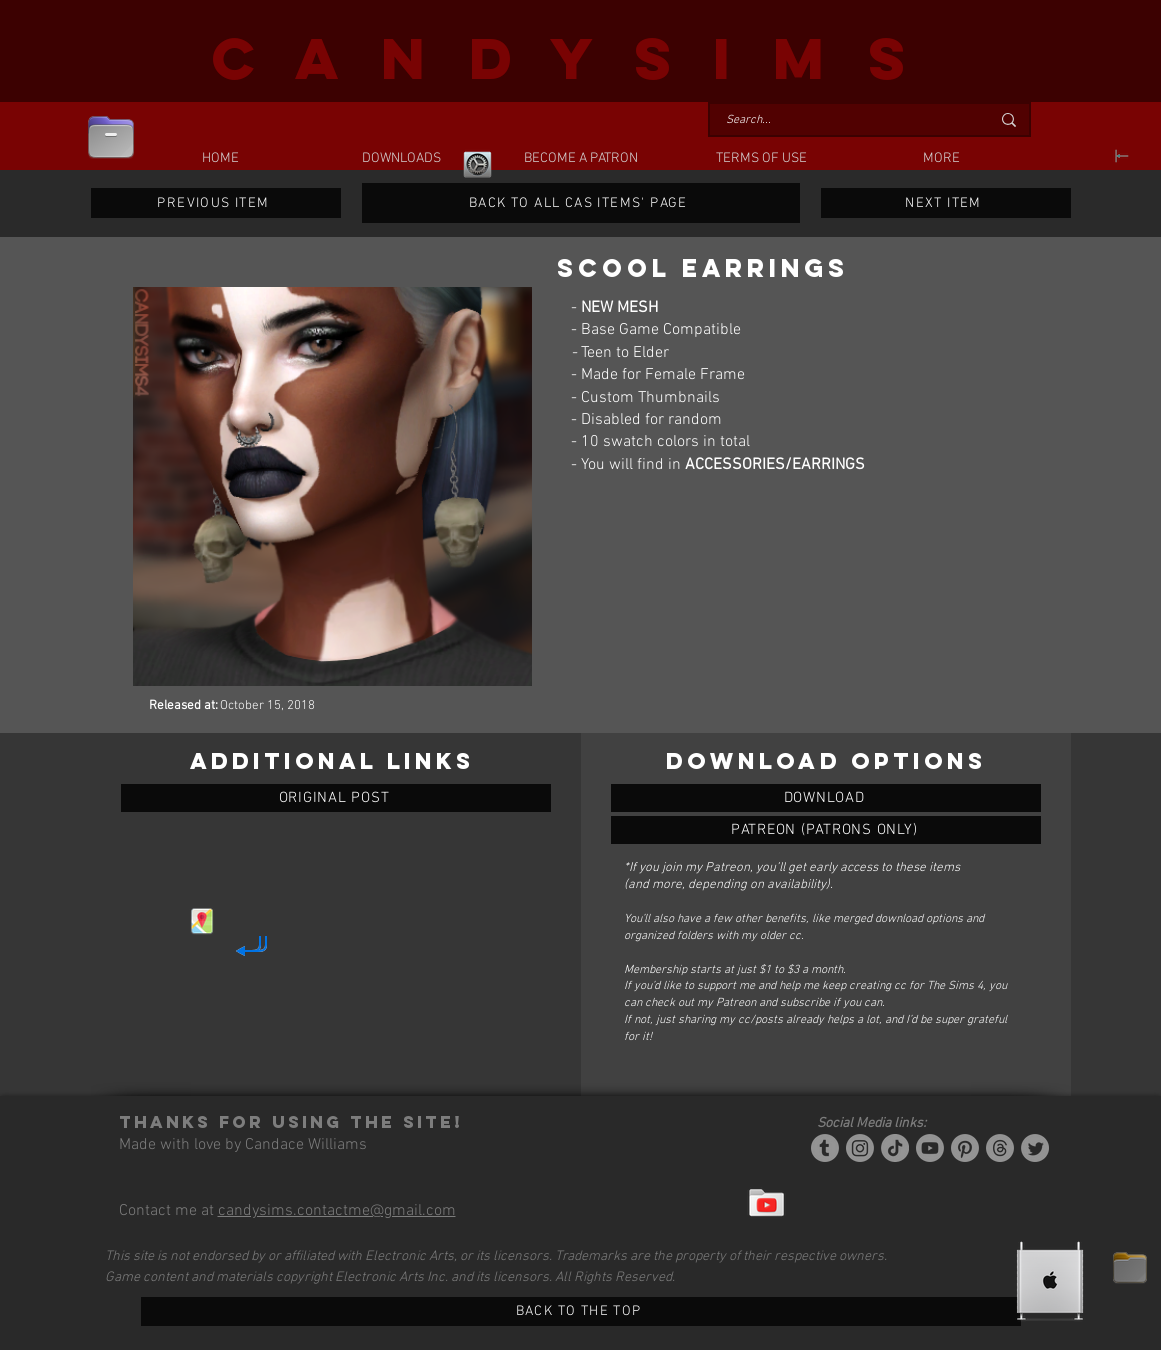 Image resolution: width=1161 pixels, height=1350 pixels. I want to click on open folder containing YouTube downloads, so click(766, 1203).